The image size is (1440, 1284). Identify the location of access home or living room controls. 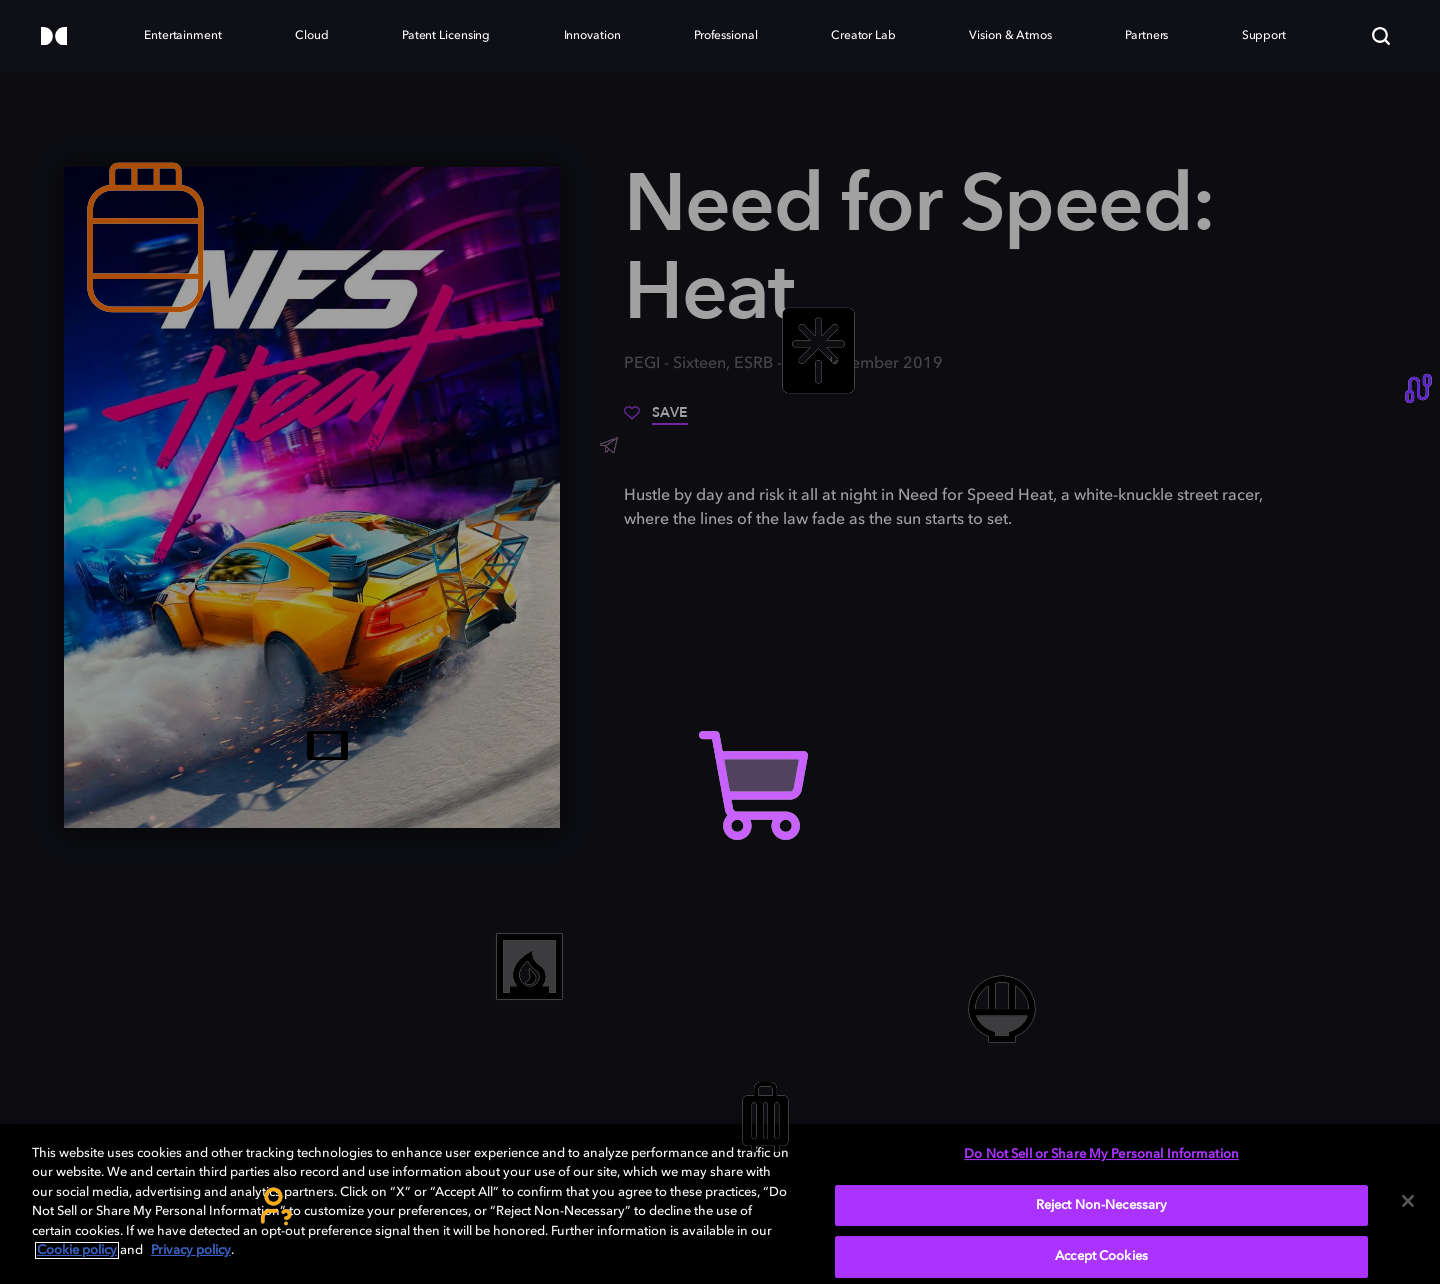
(529, 966).